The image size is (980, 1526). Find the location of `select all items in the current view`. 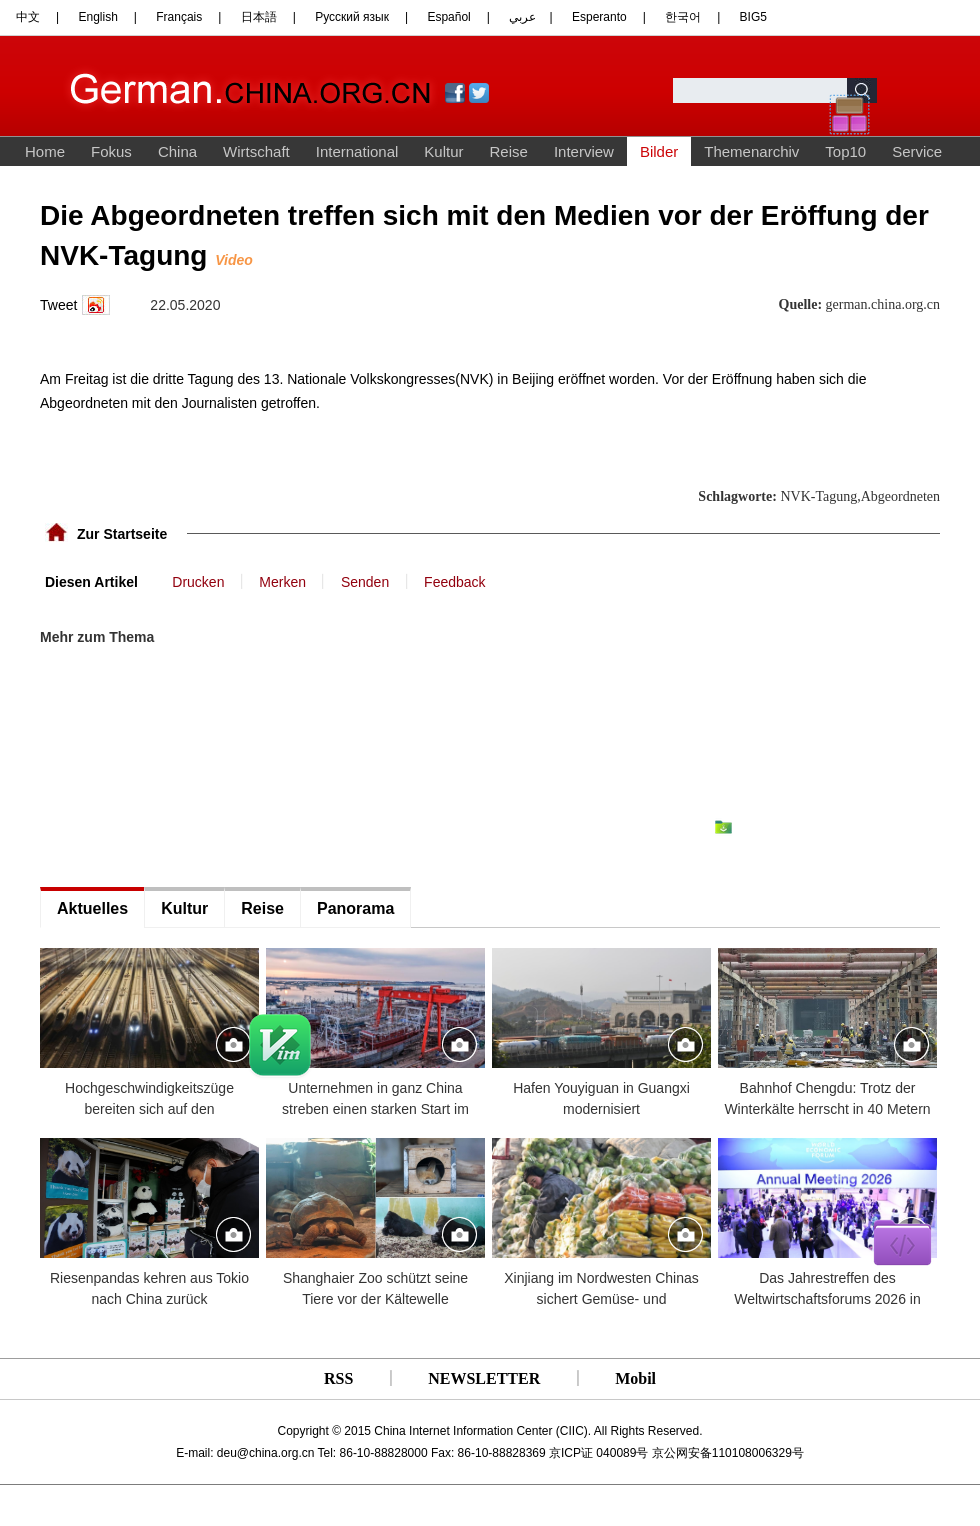

select all items in the current view is located at coordinates (849, 114).